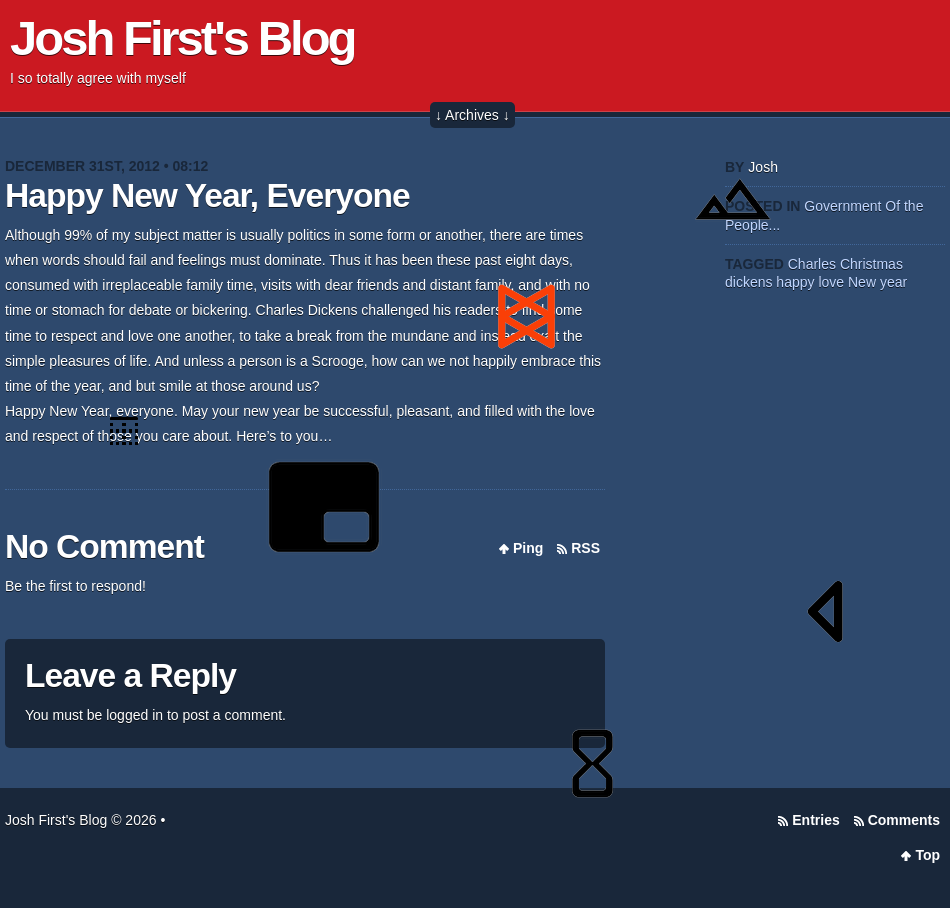  What do you see at coordinates (324, 507) in the screenshot?
I see `add a watermark or branding overlay to content` at bounding box center [324, 507].